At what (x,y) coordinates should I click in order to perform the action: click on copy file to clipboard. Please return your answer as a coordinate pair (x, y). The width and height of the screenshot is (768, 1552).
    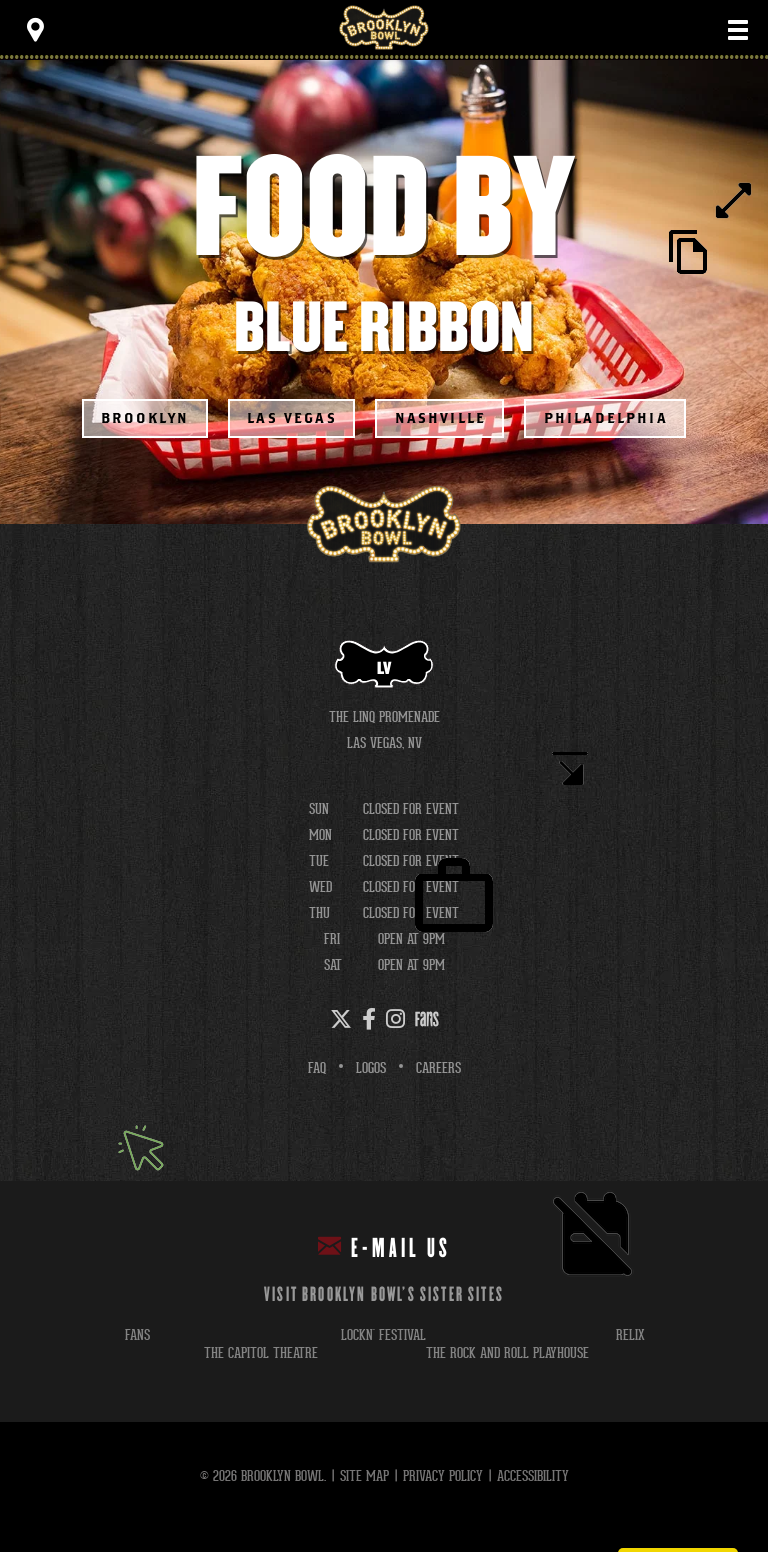
    Looking at the image, I should click on (689, 252).